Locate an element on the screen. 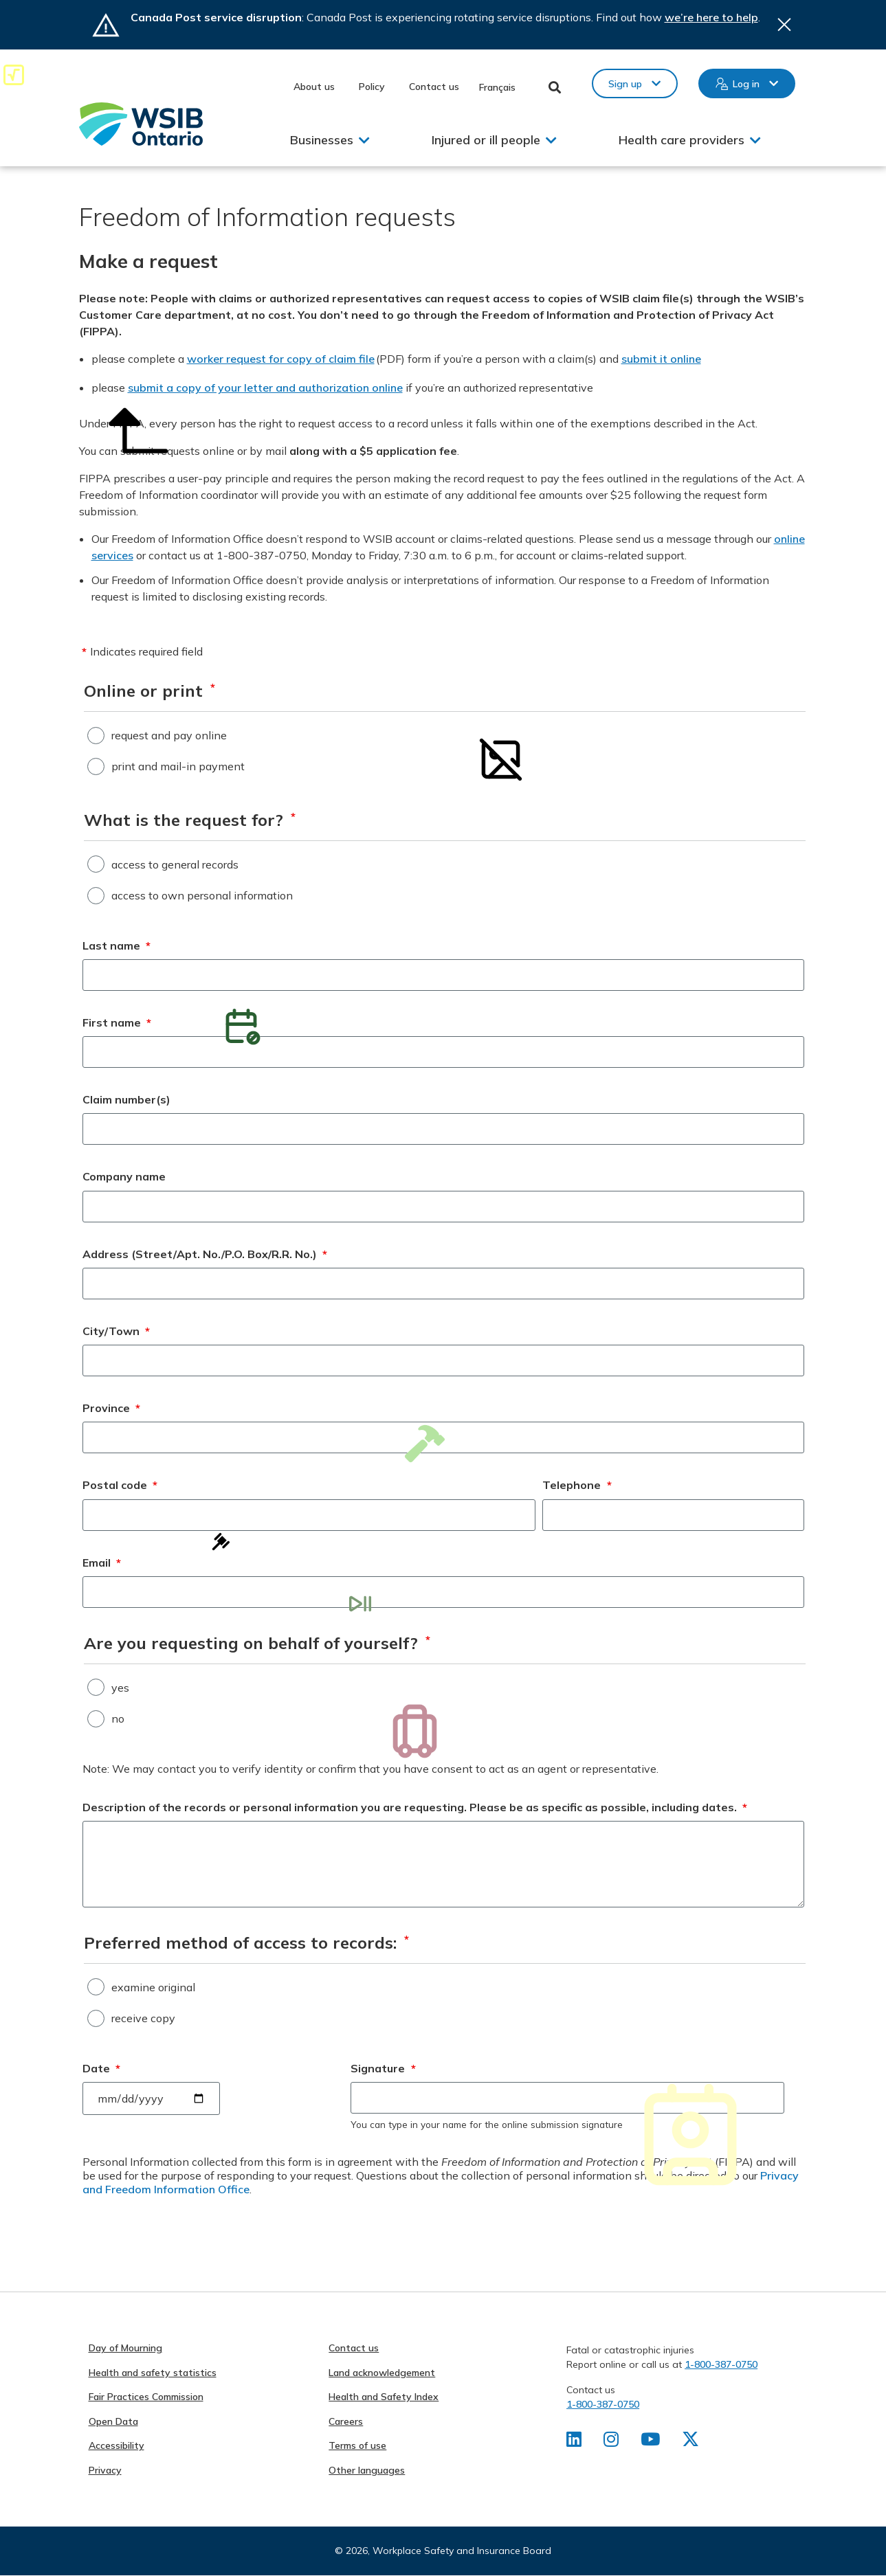 The width and height of the screenshot is (886, 2576). access square root calculator function is located at coordinates (14, 75).